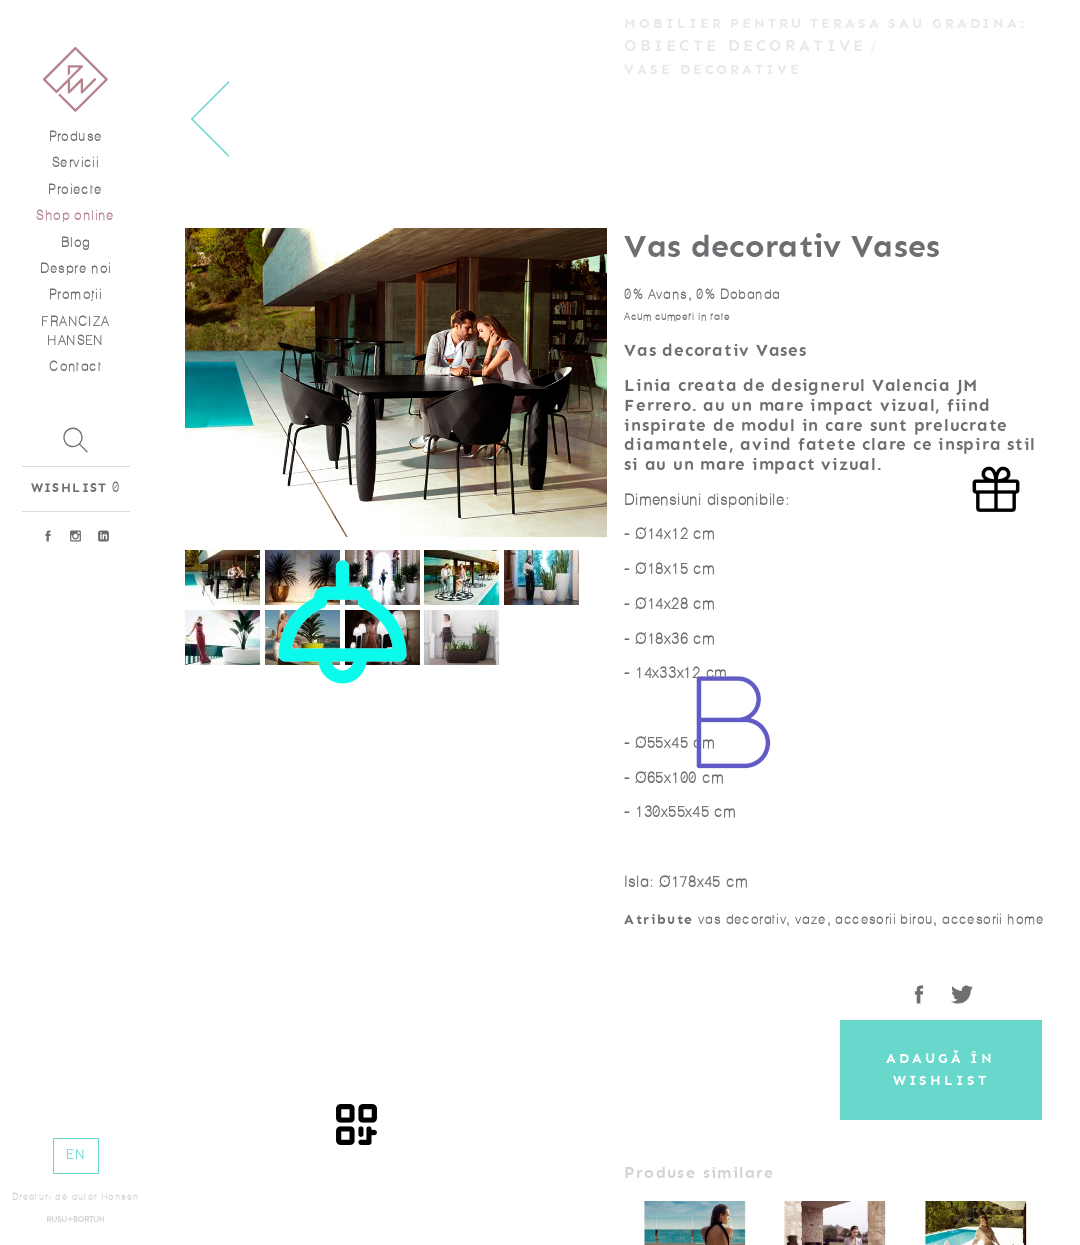 Image resolution: width=1080 pixels, height=1245 pixels. I want to click on apply bold formatting to selected text, so click(726, 724).